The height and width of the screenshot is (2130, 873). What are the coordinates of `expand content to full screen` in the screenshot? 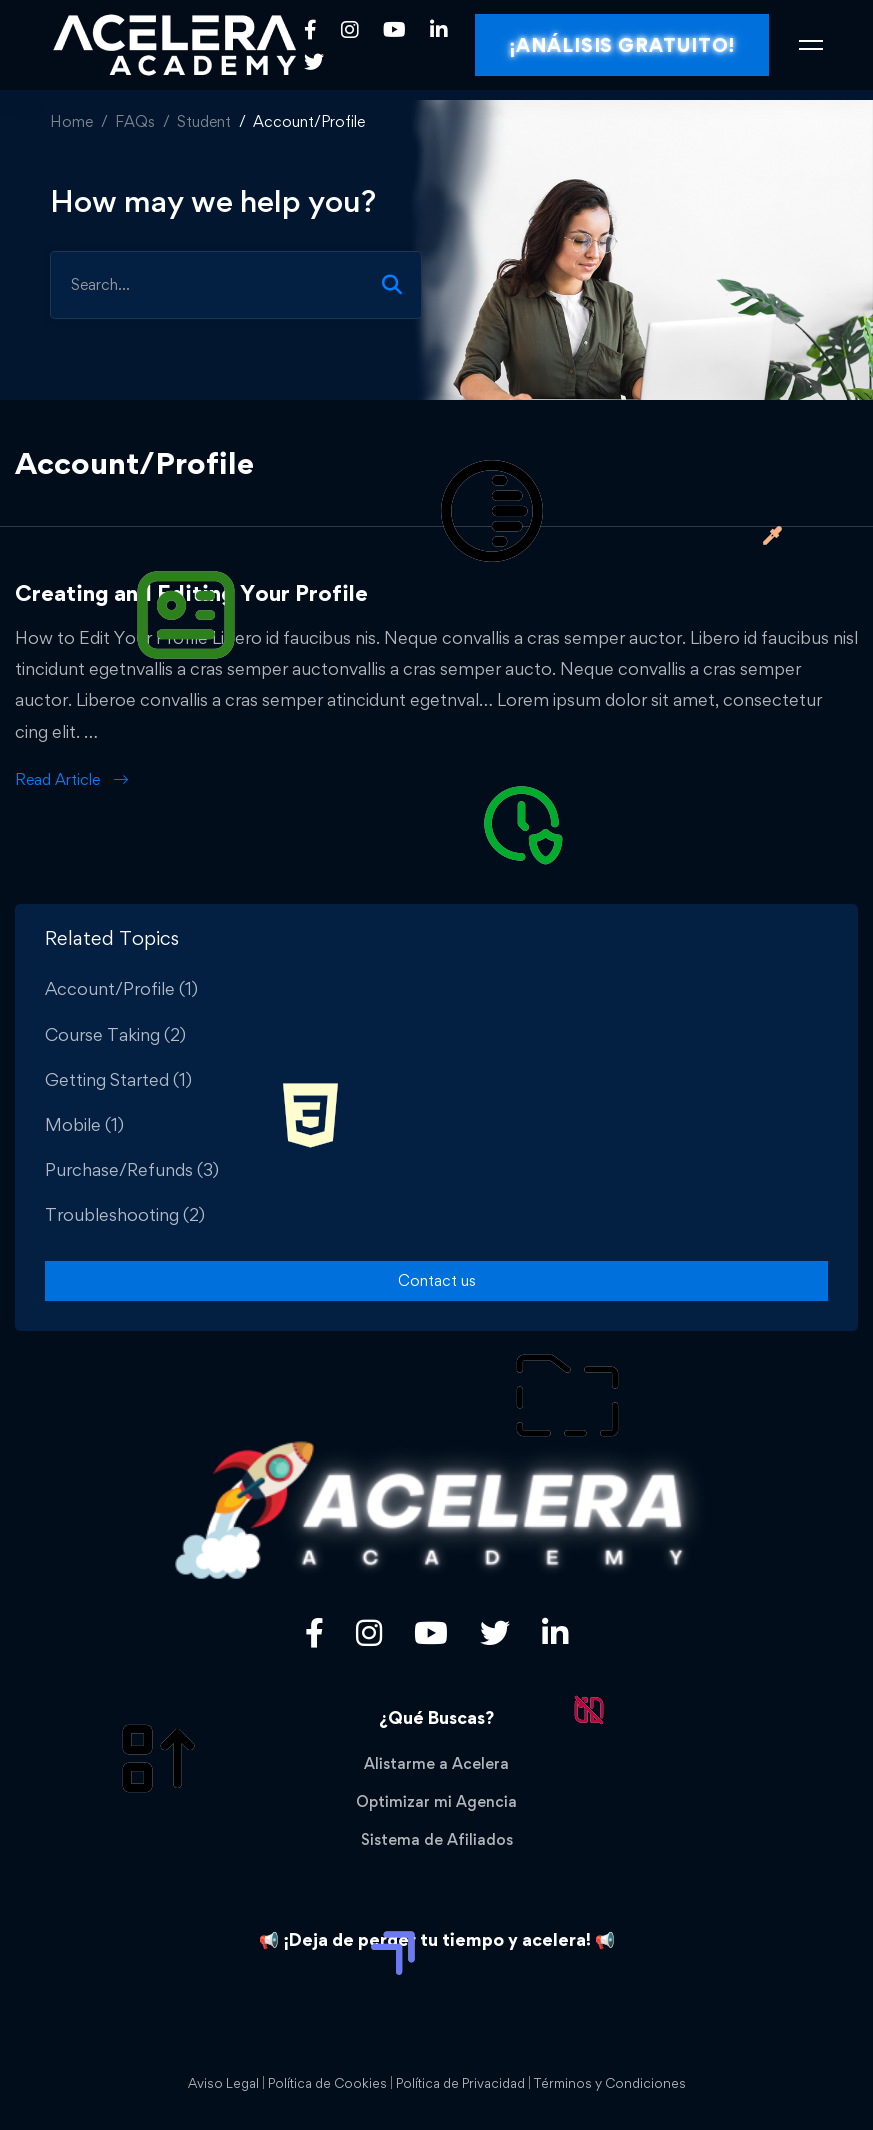 It's located at (396, 1950).